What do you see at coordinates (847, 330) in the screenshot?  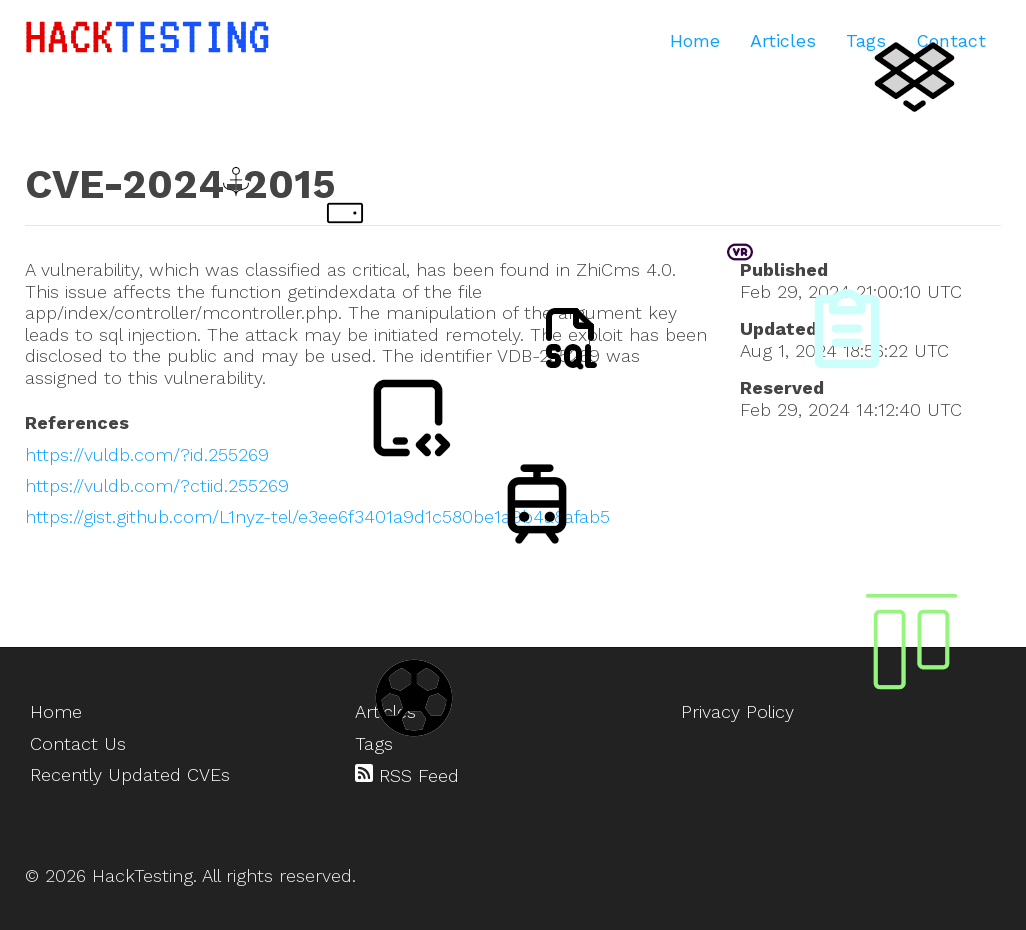 I see `view clipboard contents` at bounding box center [847, 330].